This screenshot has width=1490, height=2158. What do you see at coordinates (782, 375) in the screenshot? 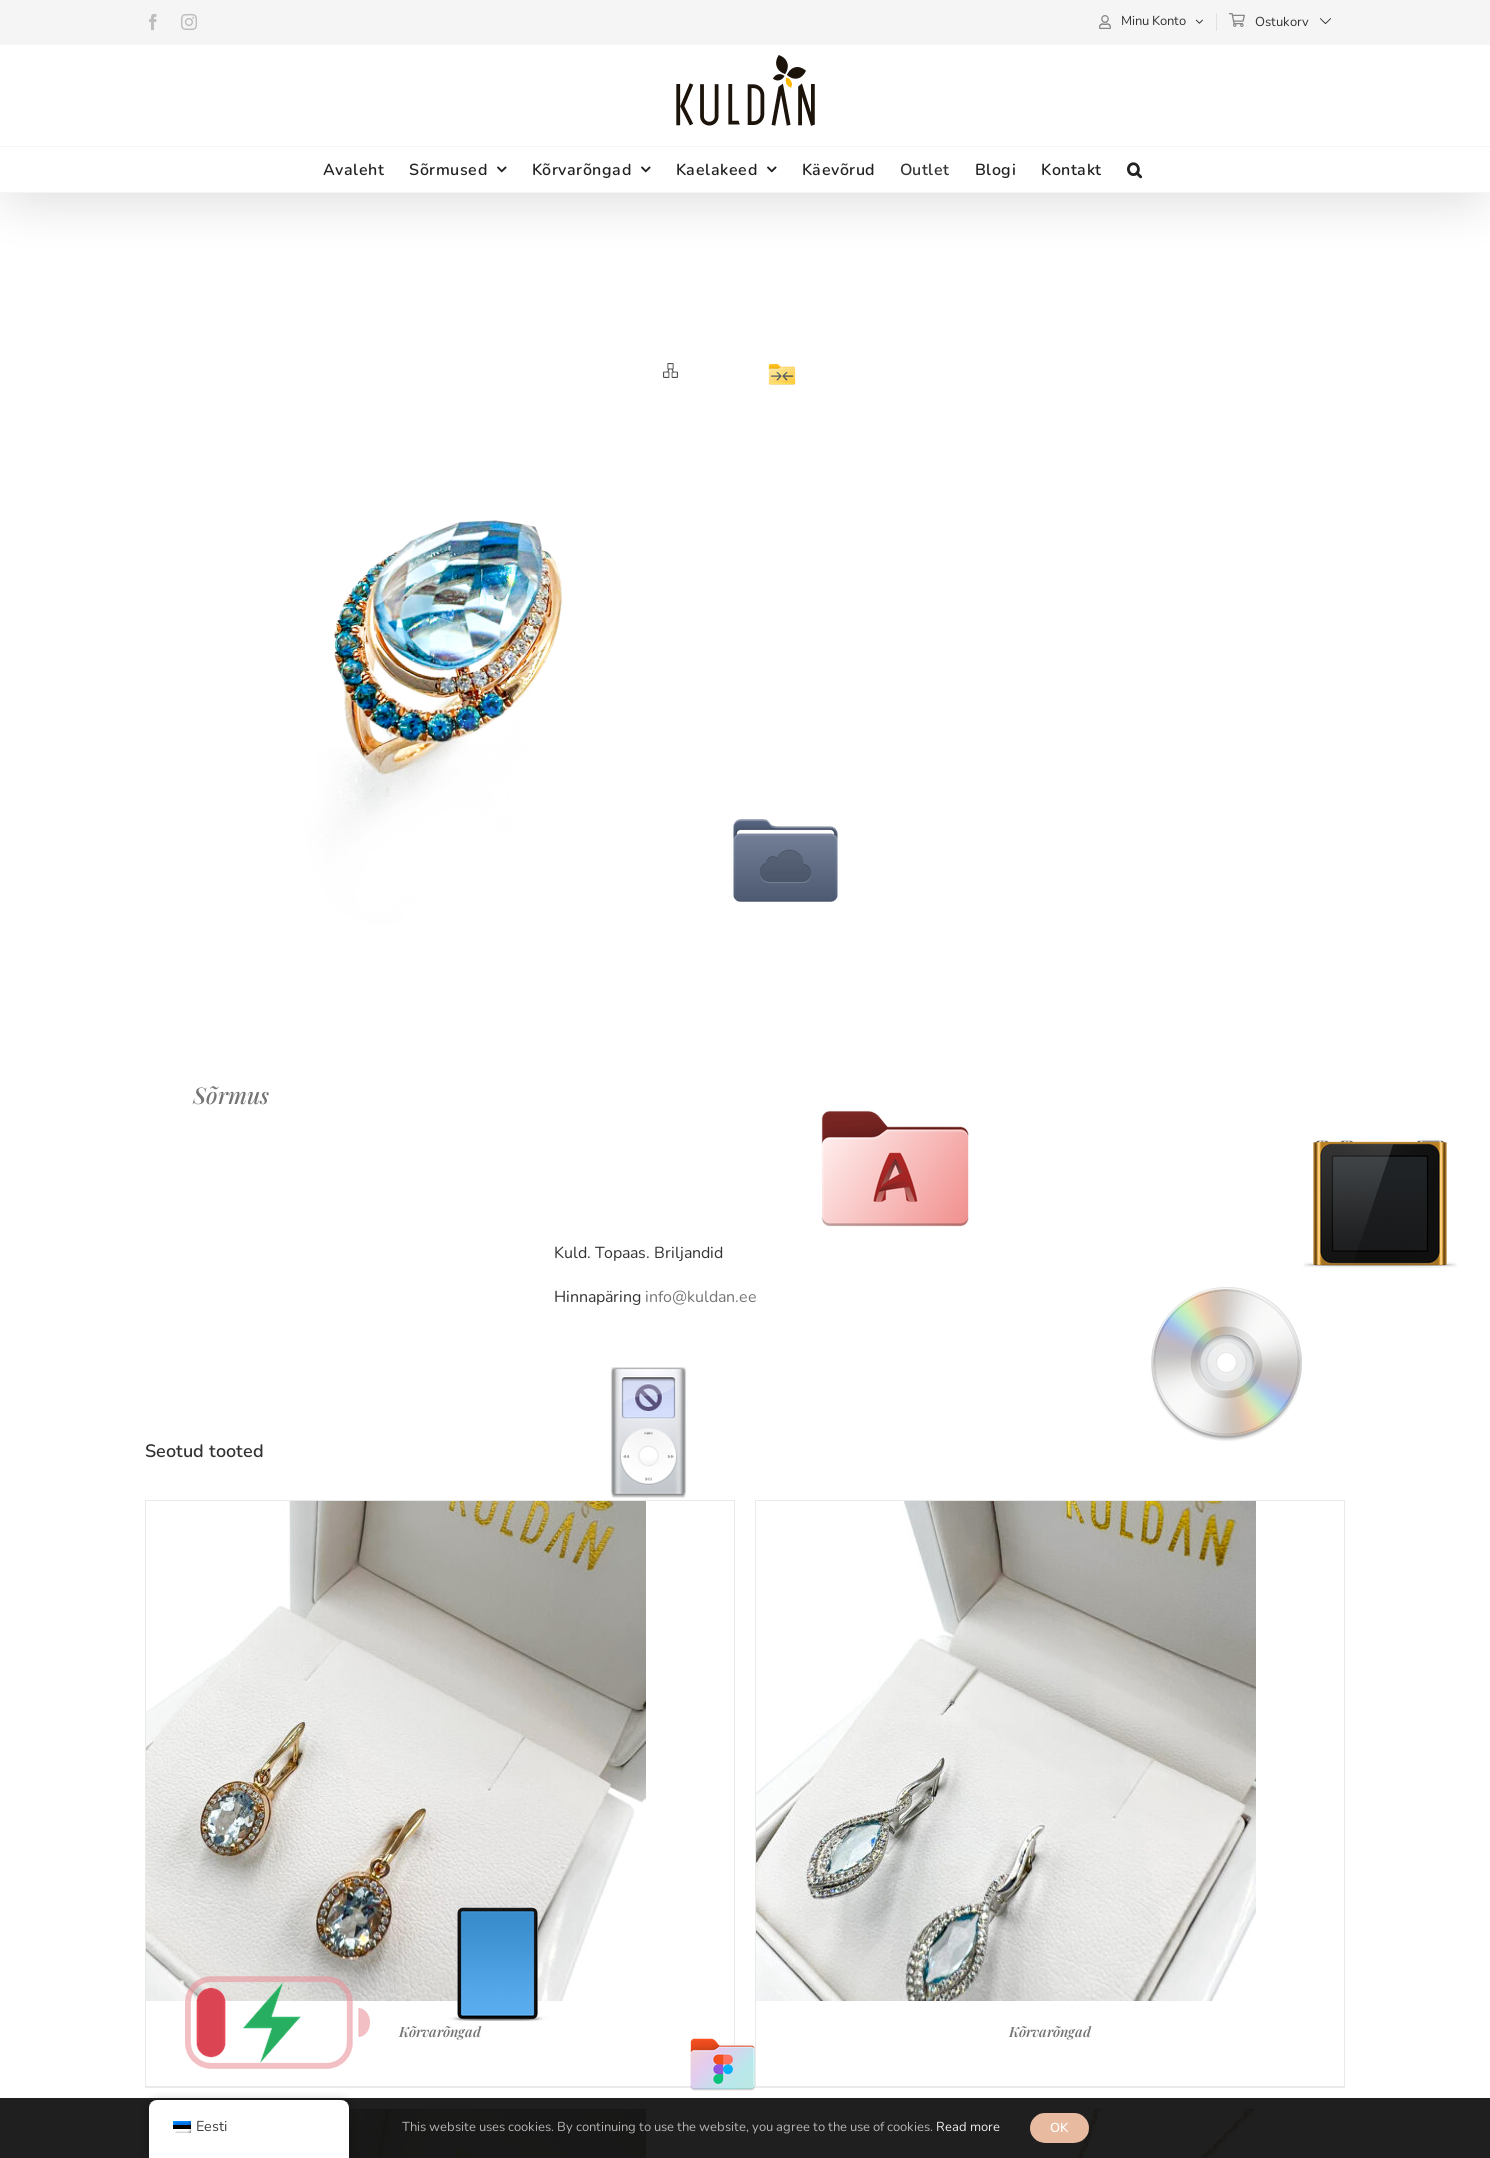
I see `compress folder contents to save space` at bounding box center [782, 375].